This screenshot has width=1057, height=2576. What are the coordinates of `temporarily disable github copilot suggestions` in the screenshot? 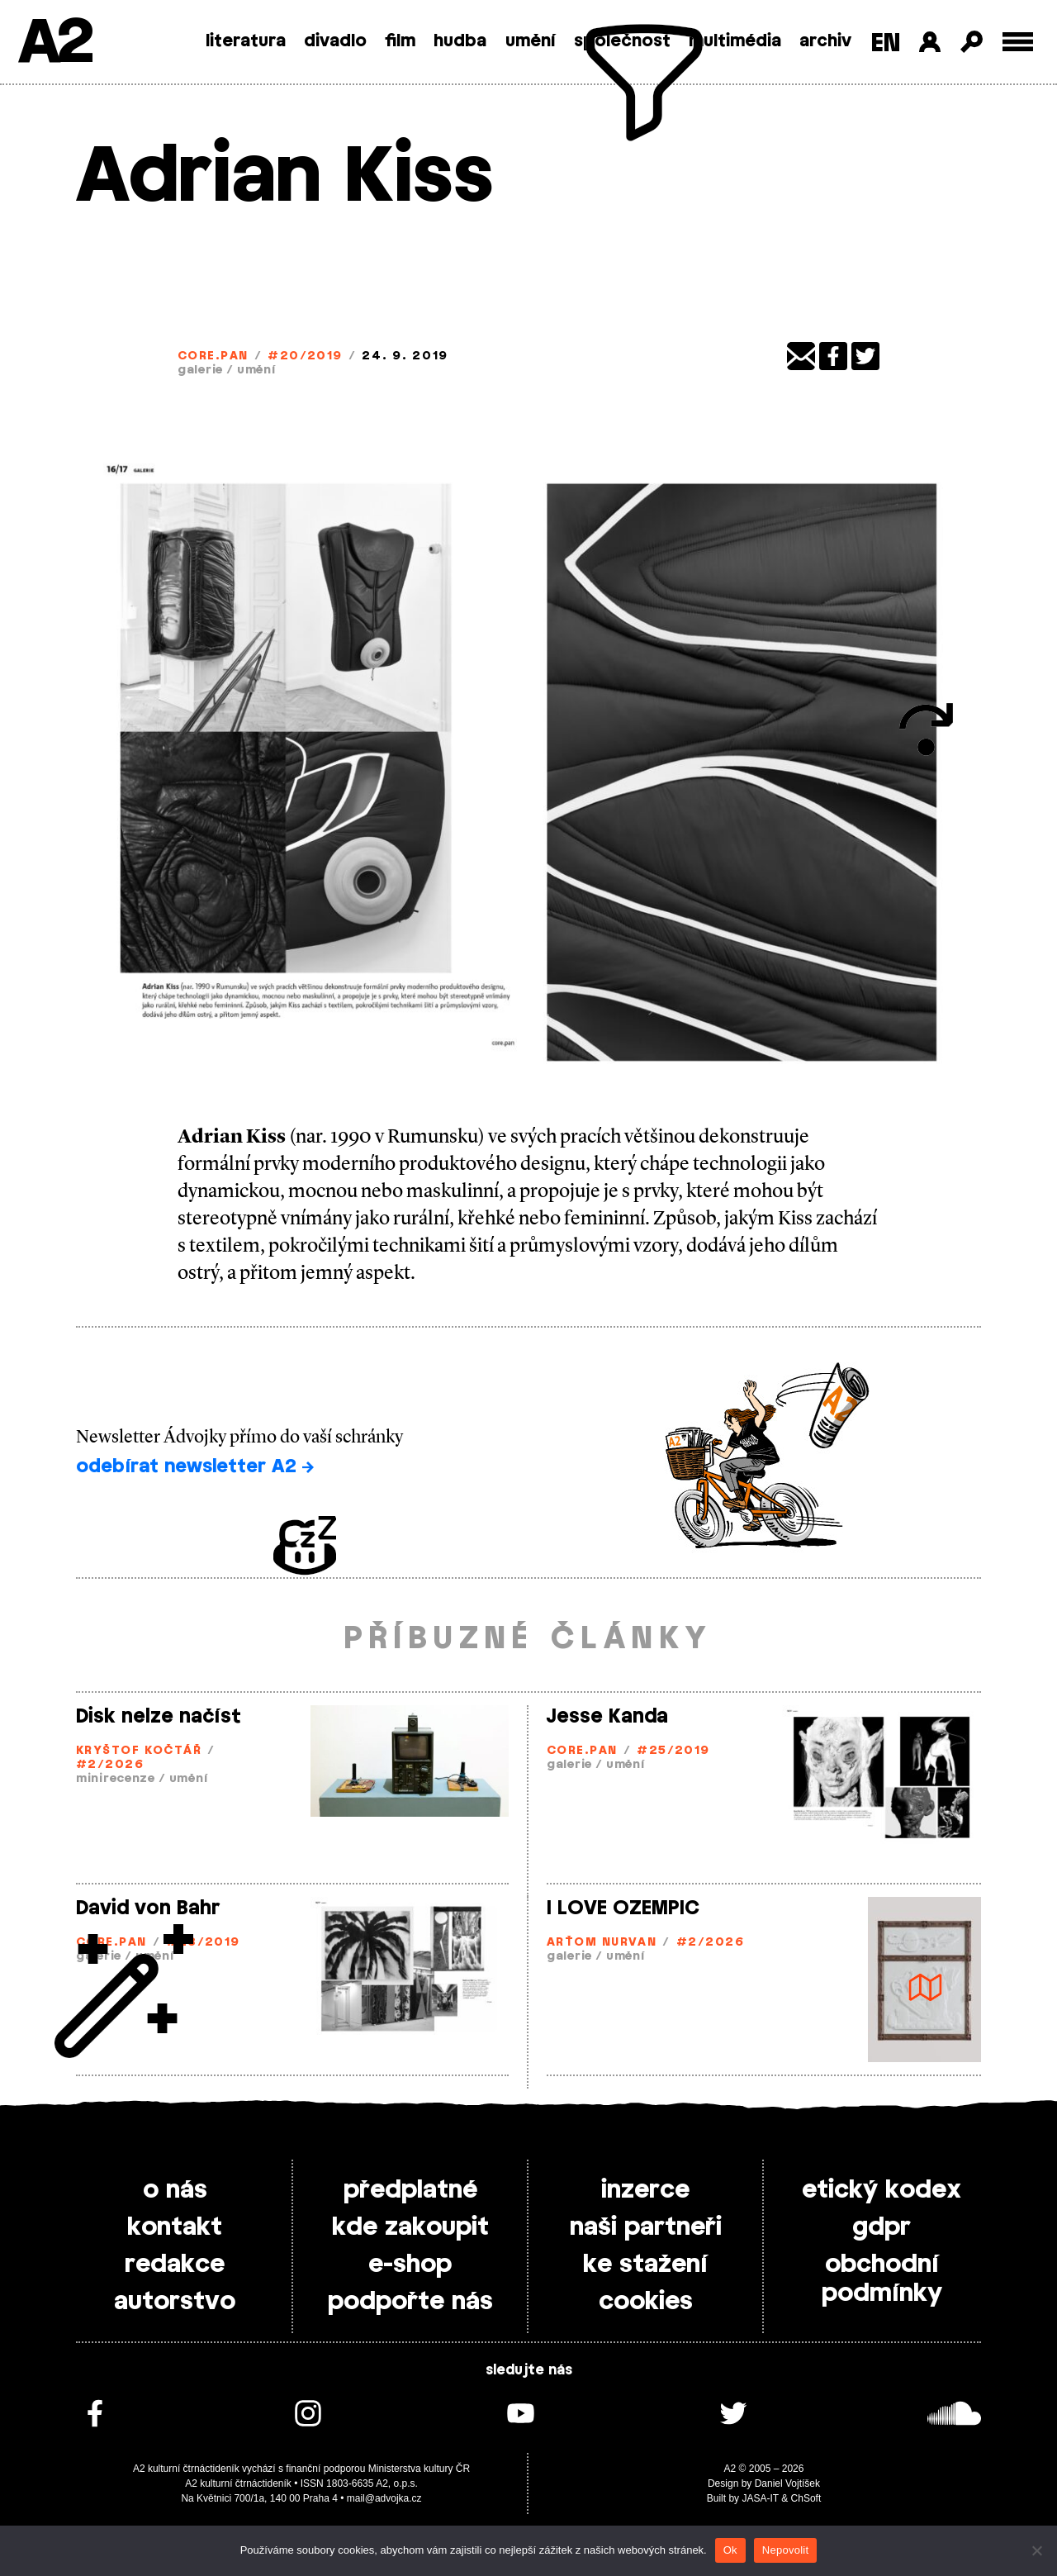 It's located at (305, 1547).